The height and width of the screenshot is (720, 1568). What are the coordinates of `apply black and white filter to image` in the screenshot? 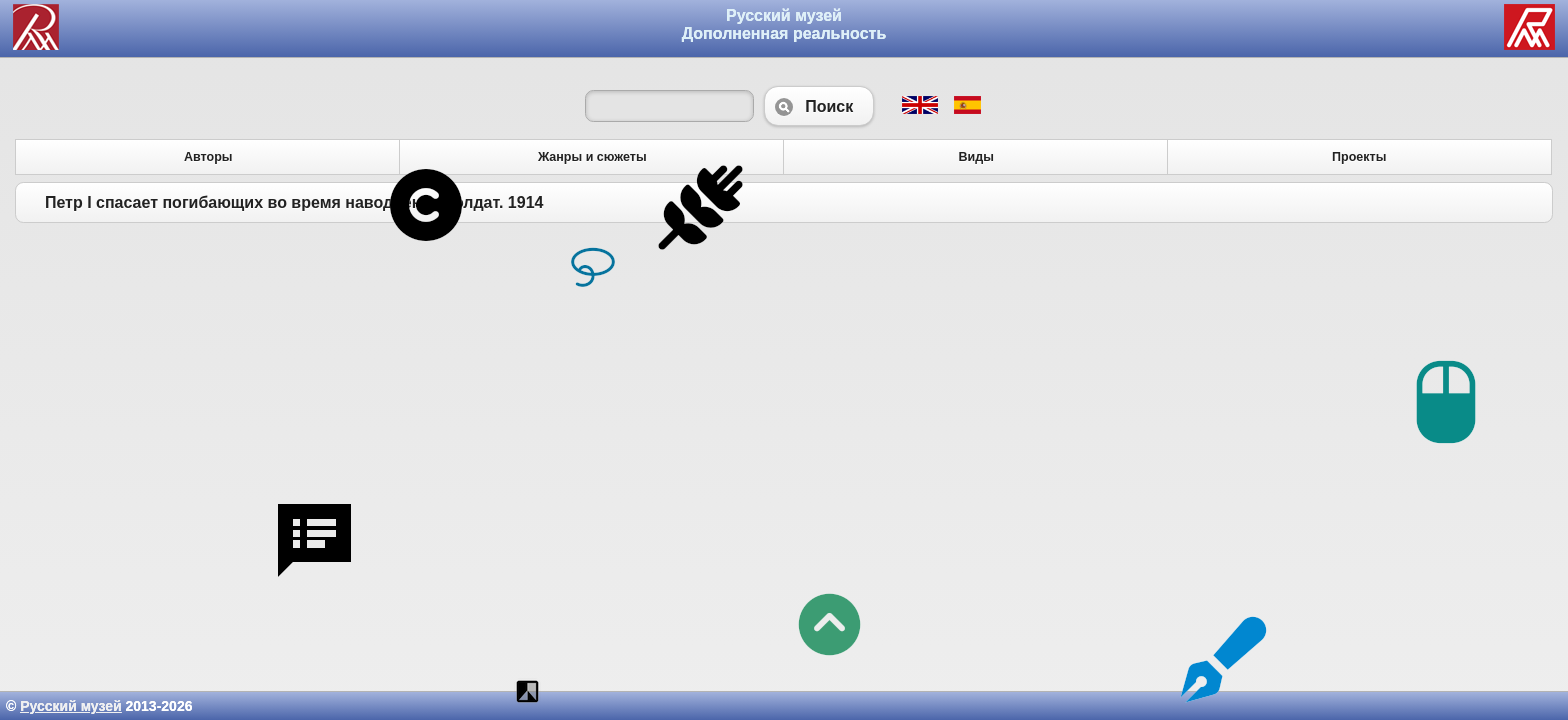 It's located at (527, 691).